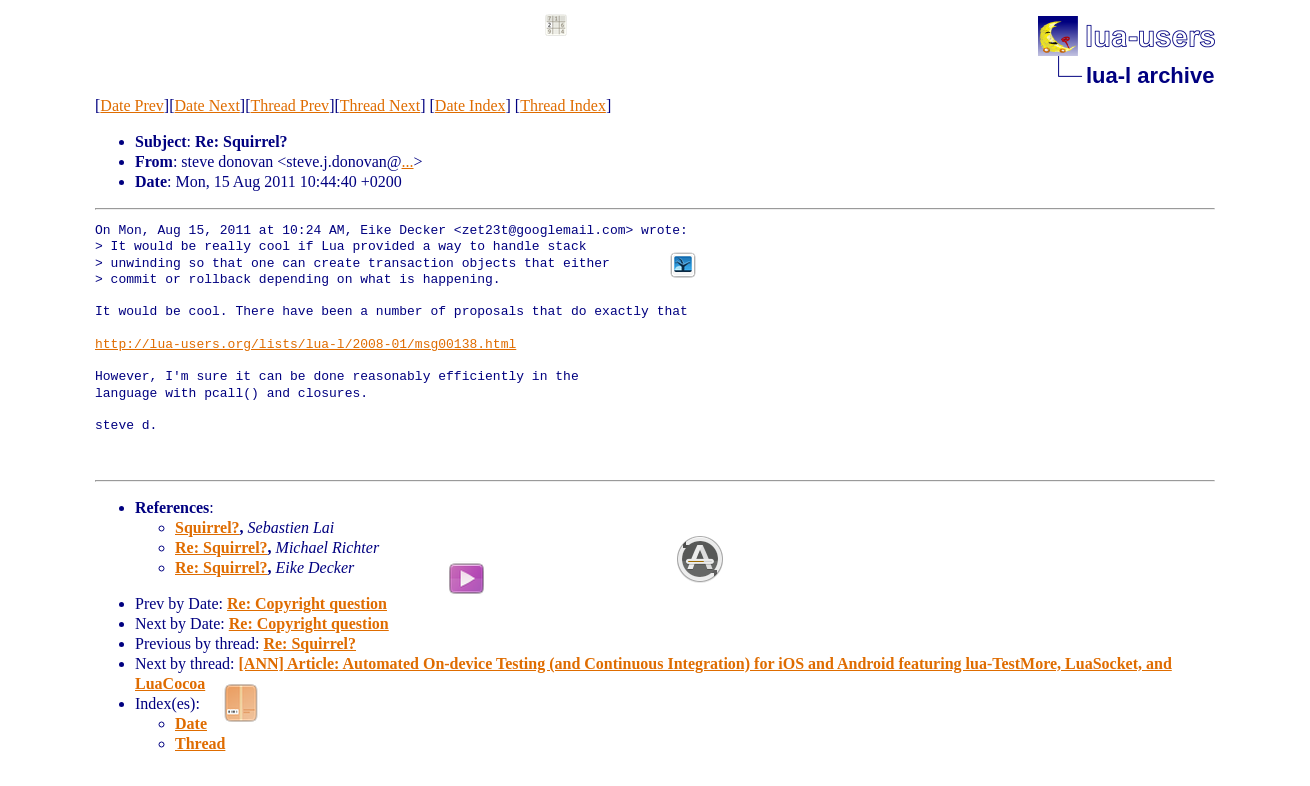  Describe the element at coordinates (556, 25) in the screenshot. I see `launch the sudoku puzzle game` at that location.